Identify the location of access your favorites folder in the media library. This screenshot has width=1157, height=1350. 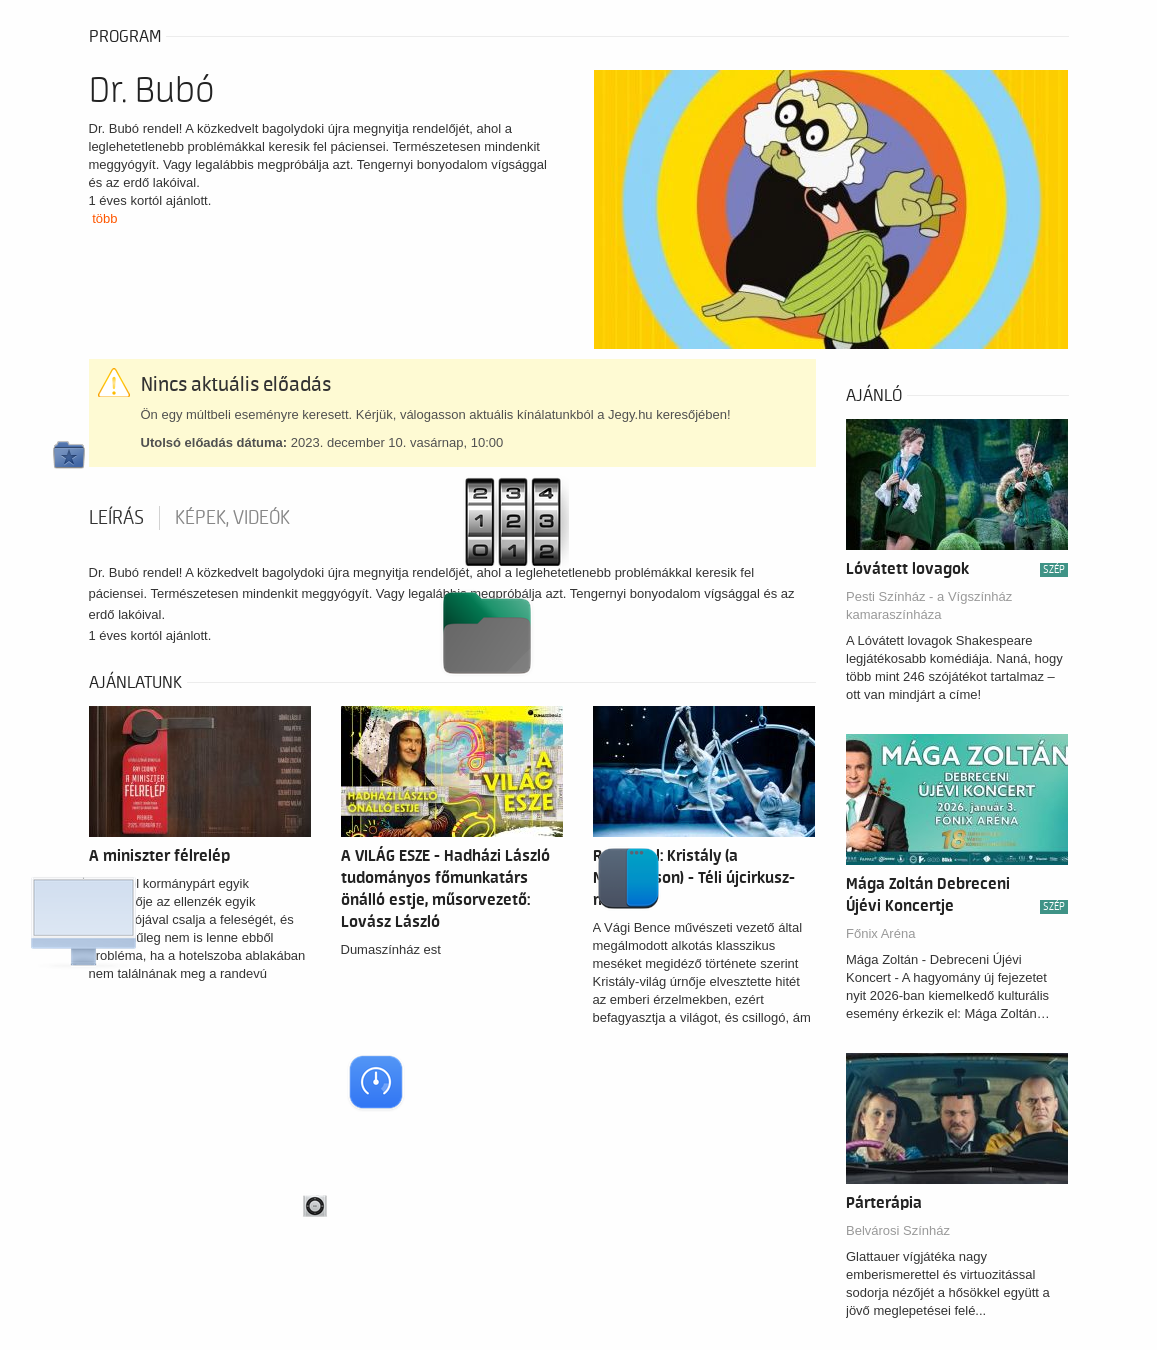
(69, 455).